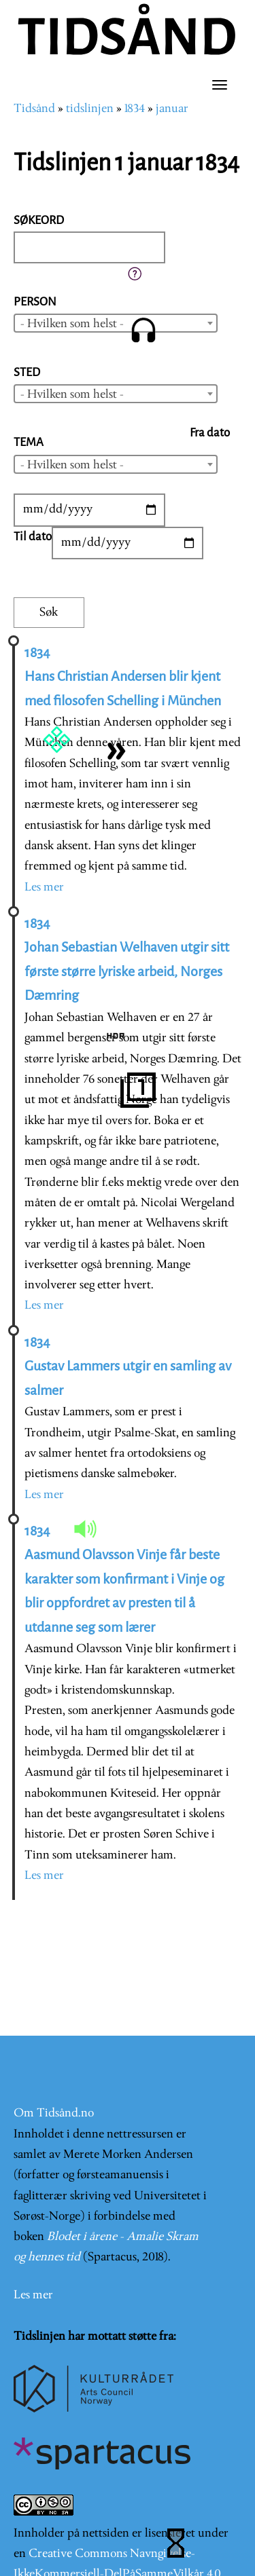 The width and height of the screenshot is (255, 2576). I want to click on enable HDR mode for photos, so click(116, 1036).